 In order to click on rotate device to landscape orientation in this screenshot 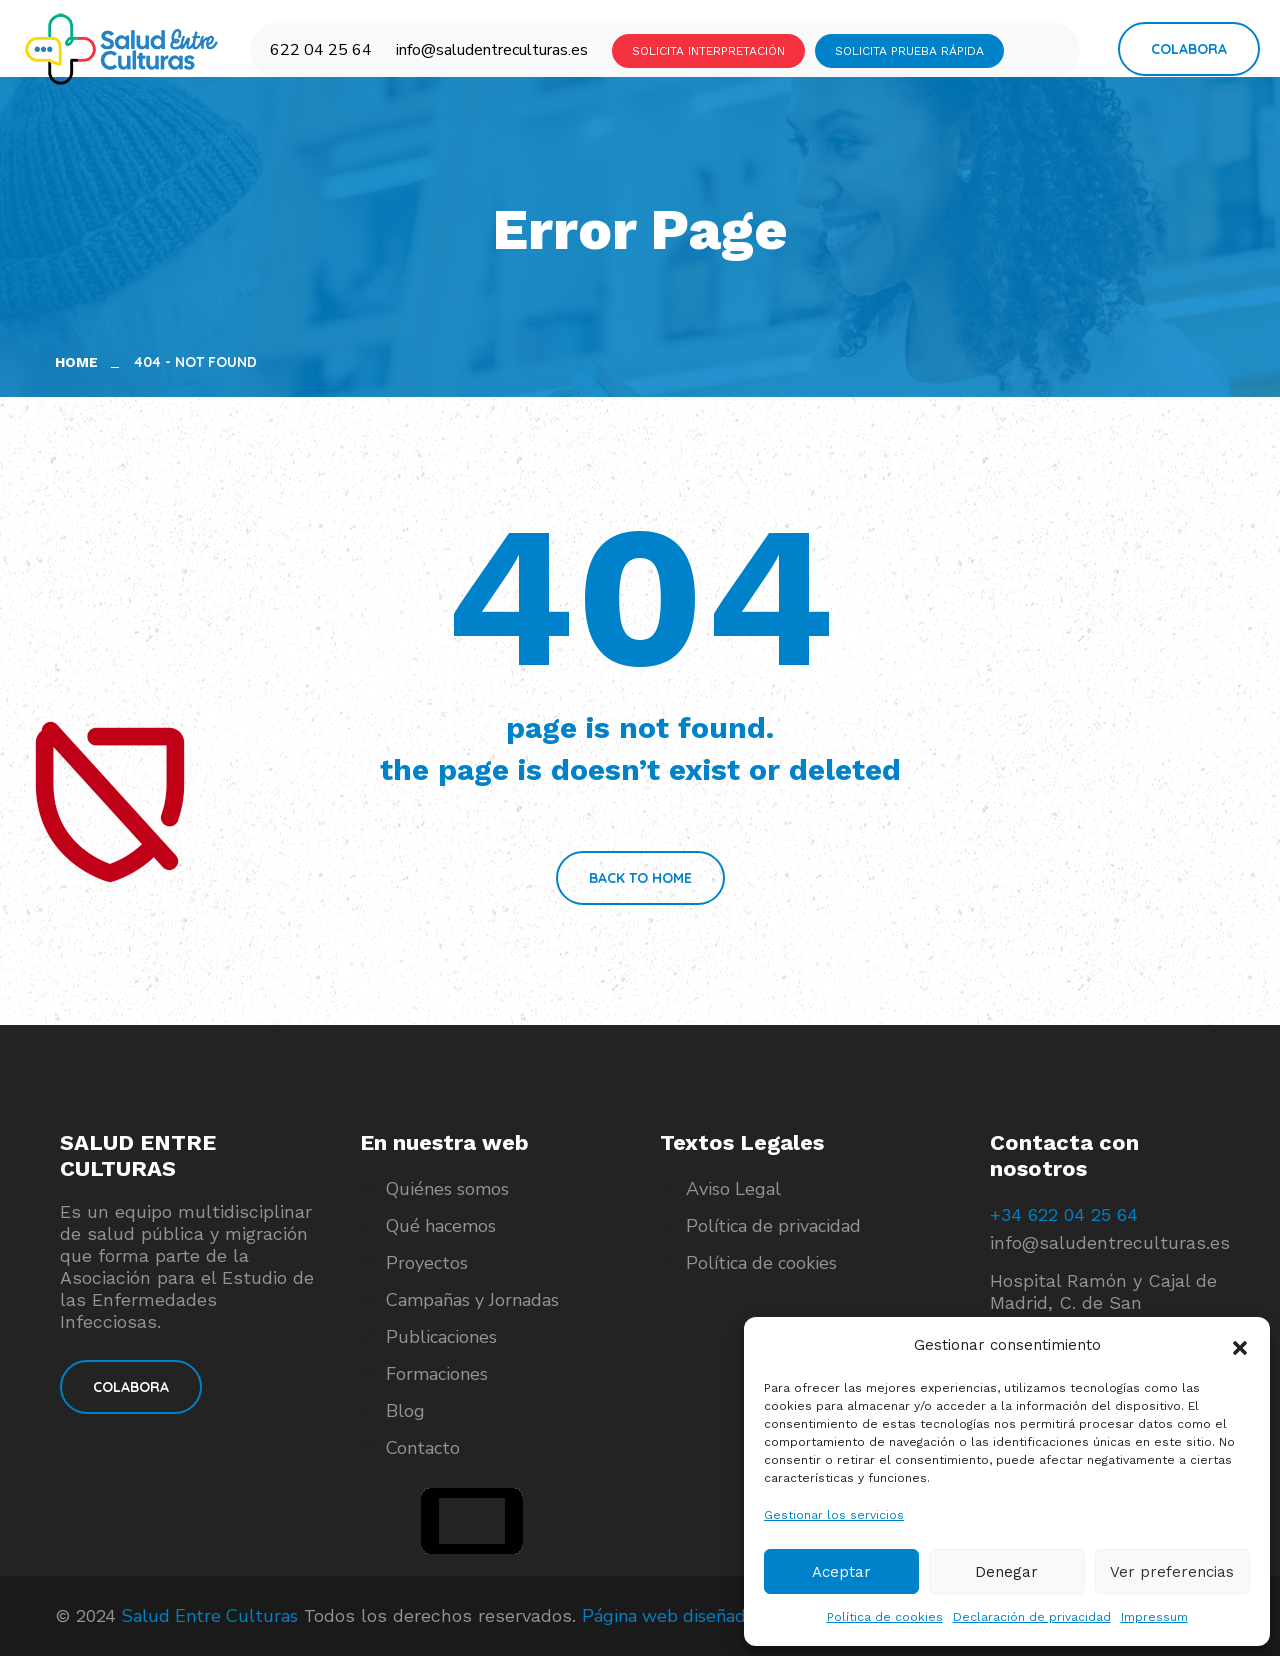, I will do `click(472, 1521)`.